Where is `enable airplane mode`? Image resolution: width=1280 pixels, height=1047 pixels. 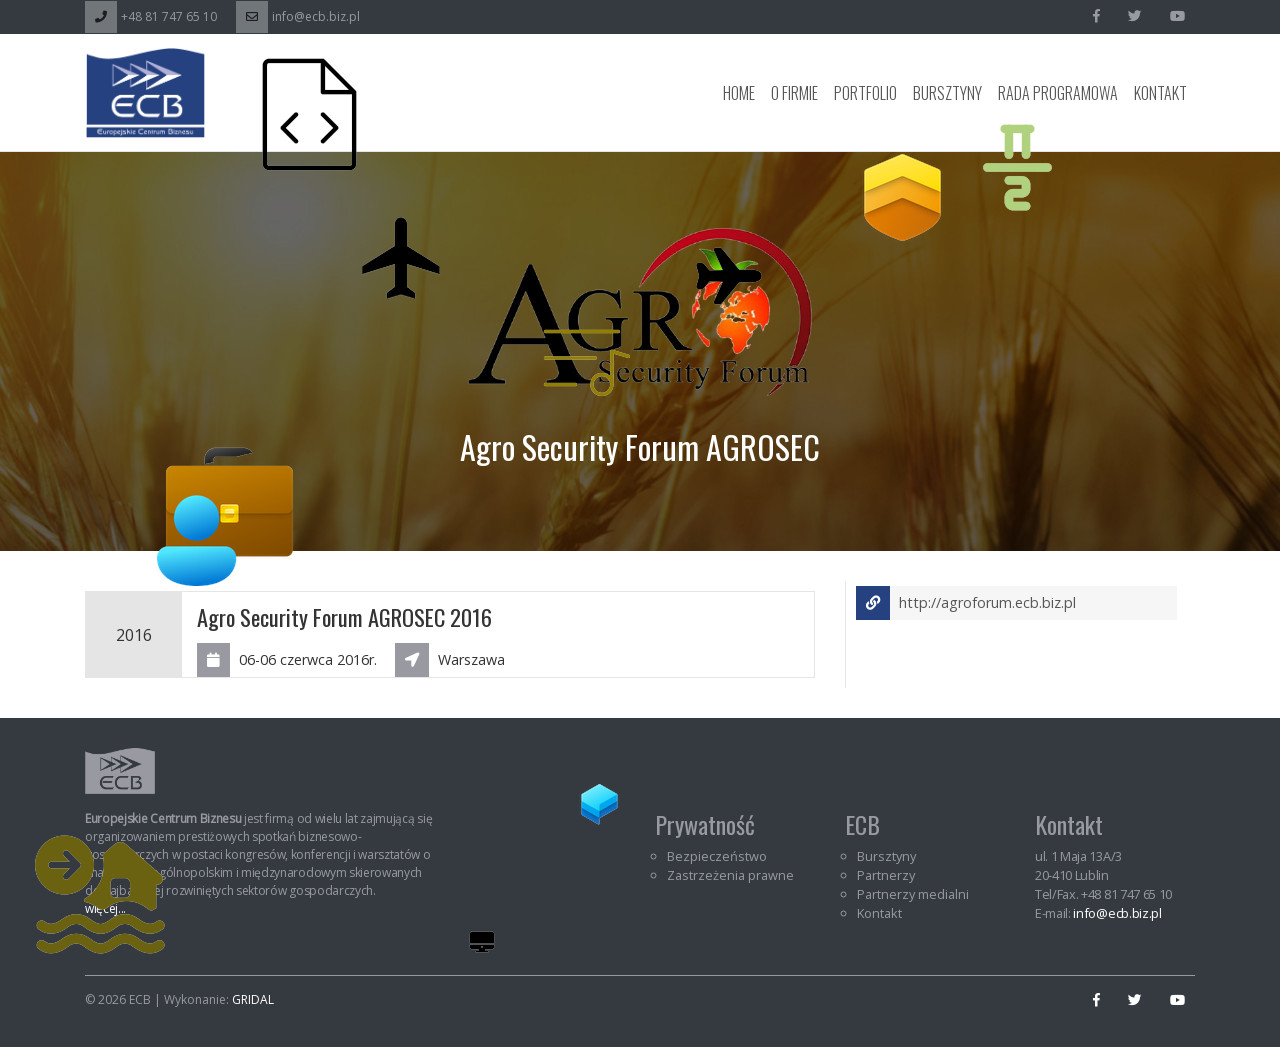 enable airplane mode is located at coordinates (729, 276).